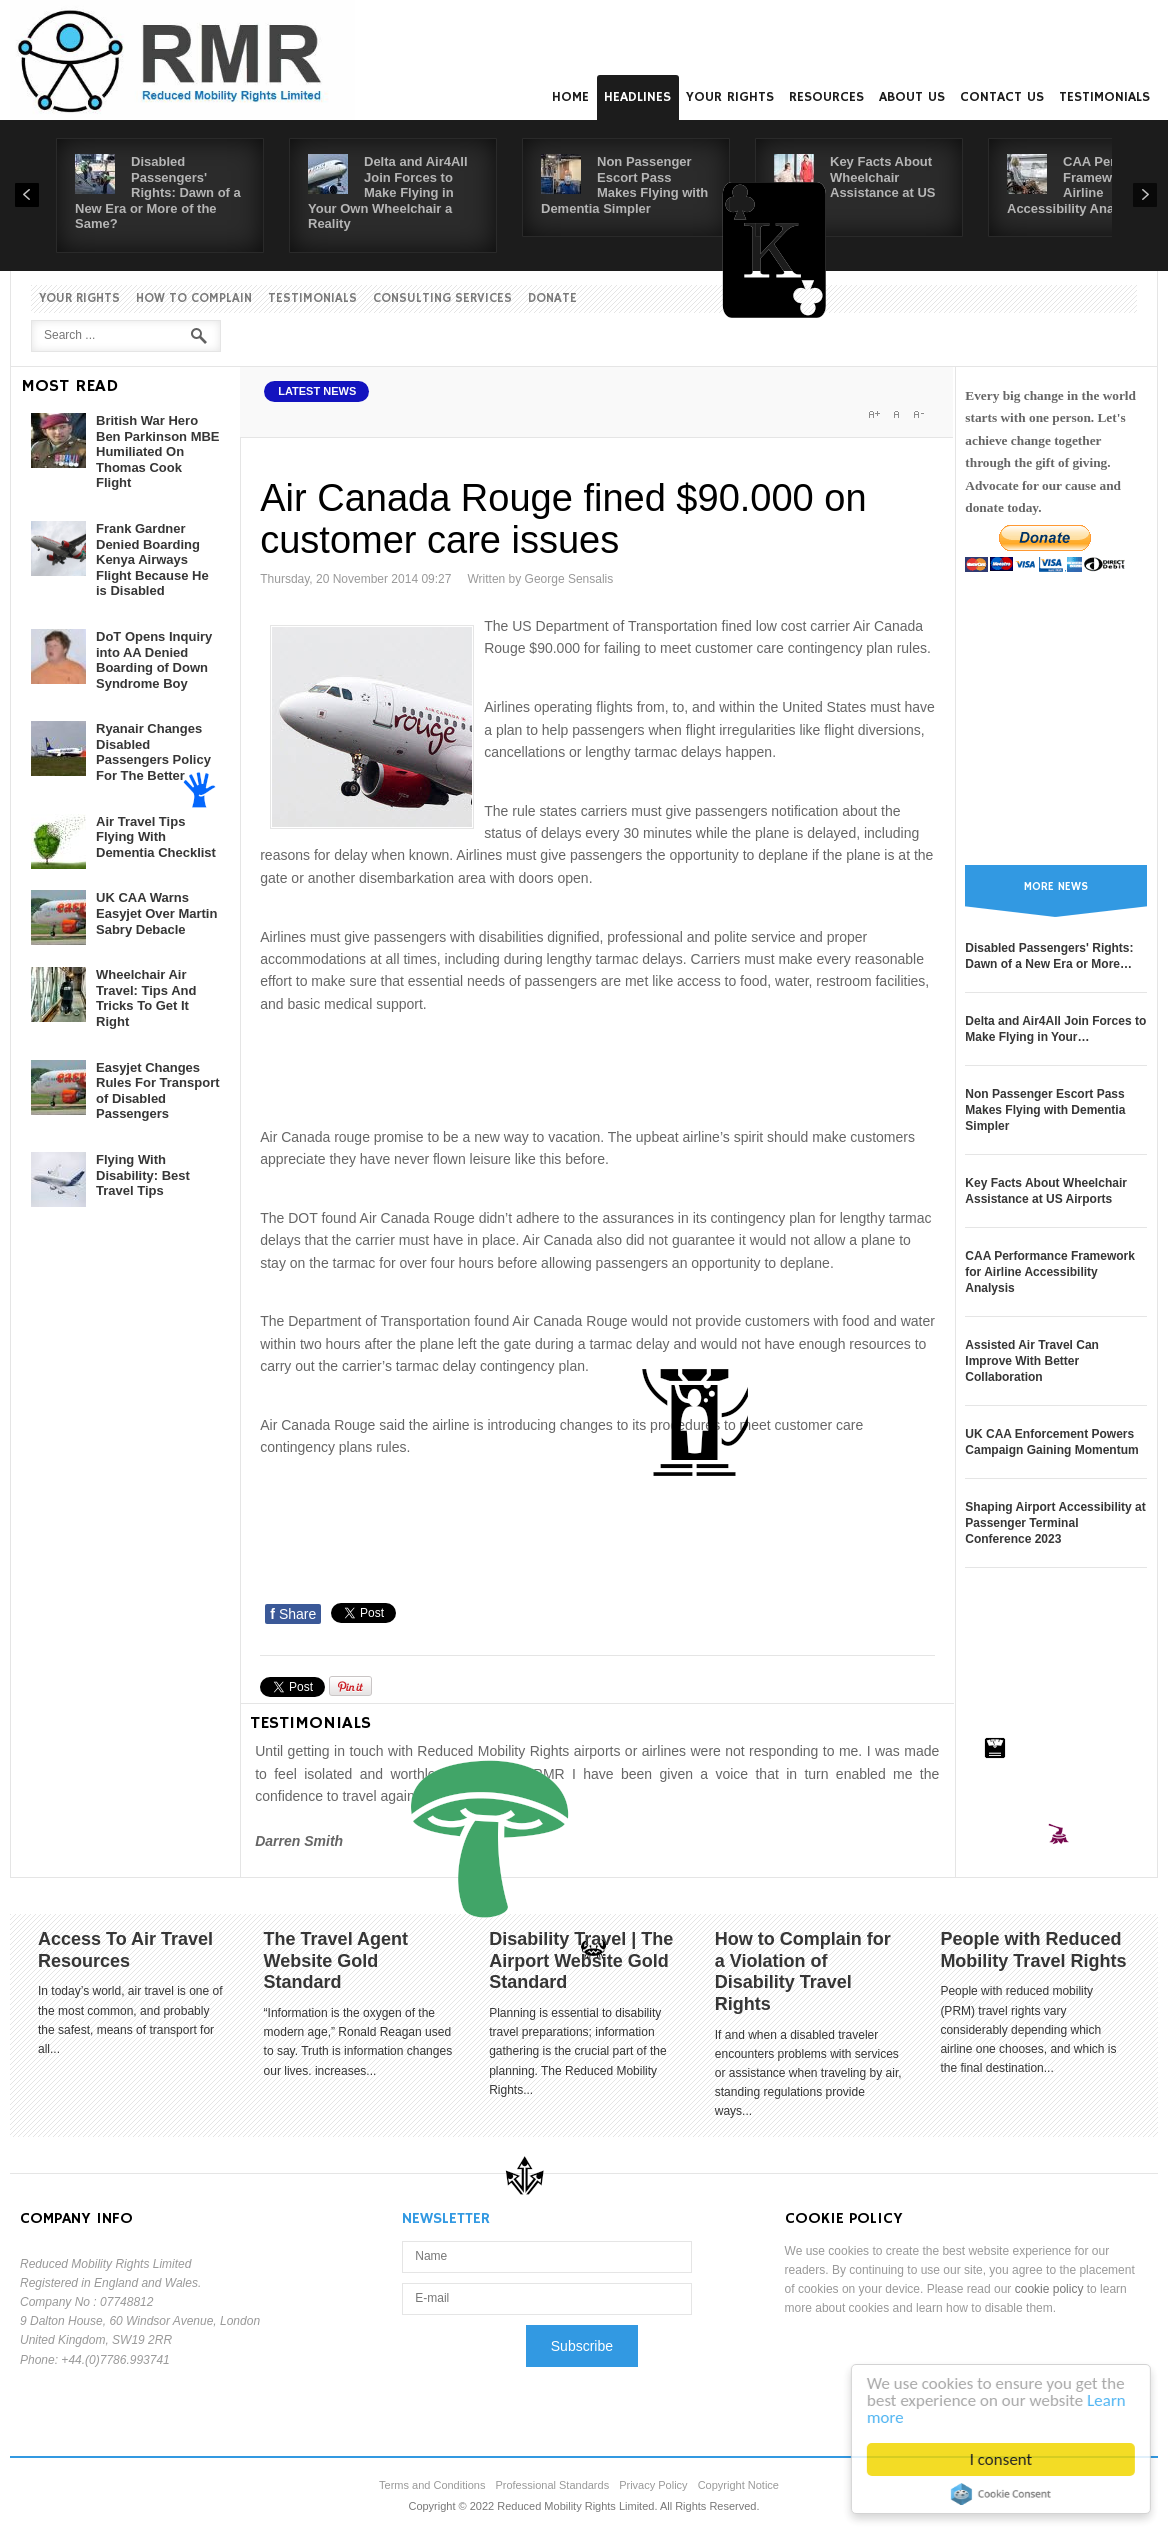 Image resolution: width=1168 pixels, height=2534 pixels. I want to click on access woodcutting or lumber resources, so click(1059, 1834).